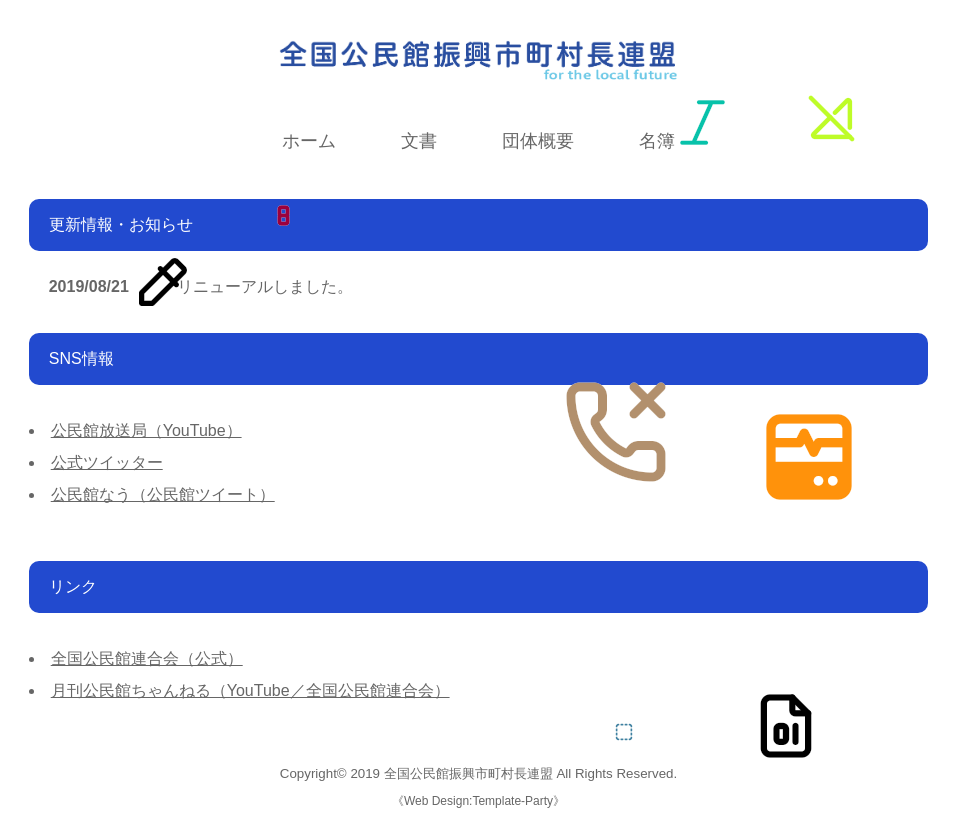 The width and height of the screenshot is (957, 823). What do you see at coordinates (283, 215) in the screenshot?
I see `indicates item number 8 in a list or sequence` at bounding box center [283, 215].